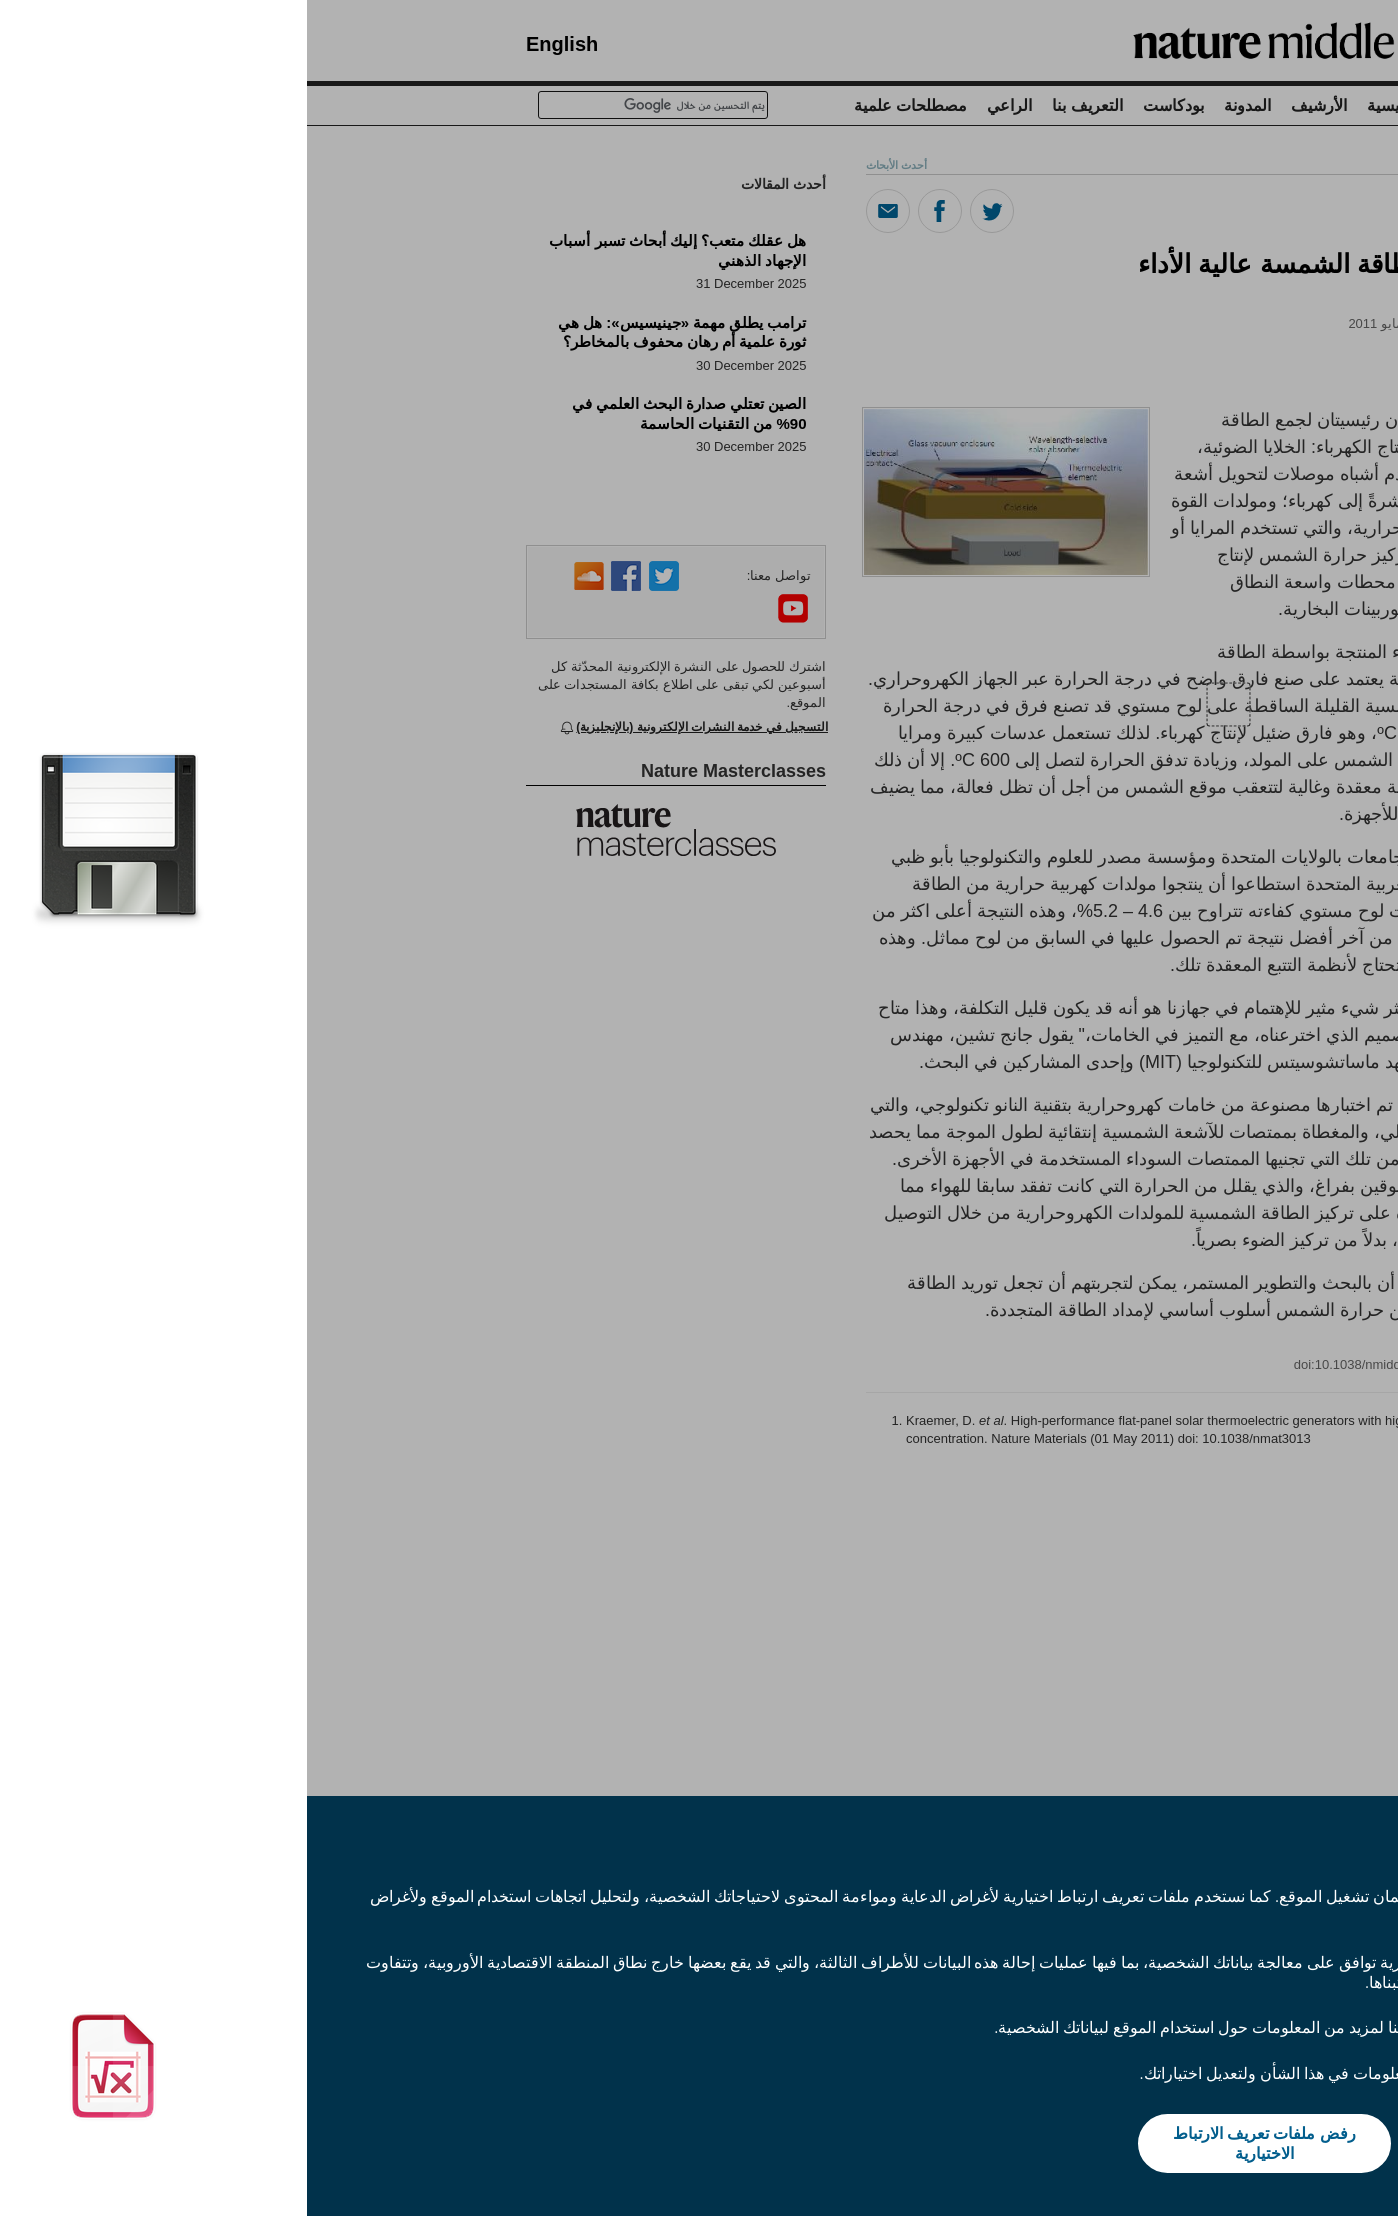 This screenshot has width=1398, height=2216. Describe the element at coordinates (113, 2066) in the screenshot. I see `libreoffice math formula document file` at that location.